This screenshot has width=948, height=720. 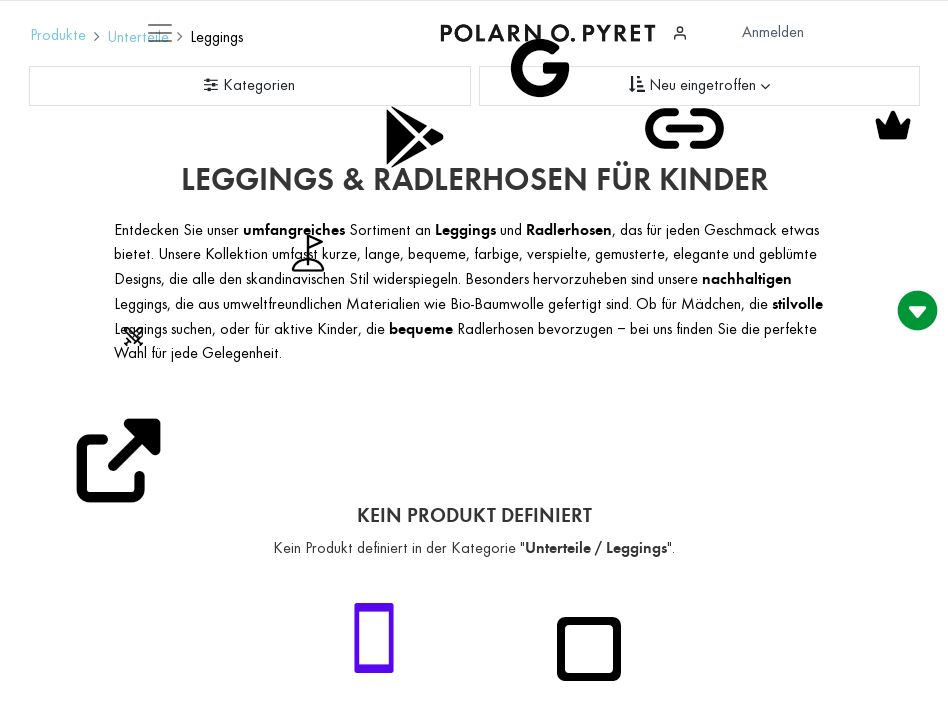 I want to click on open google play store, so click(x=415, y=137).